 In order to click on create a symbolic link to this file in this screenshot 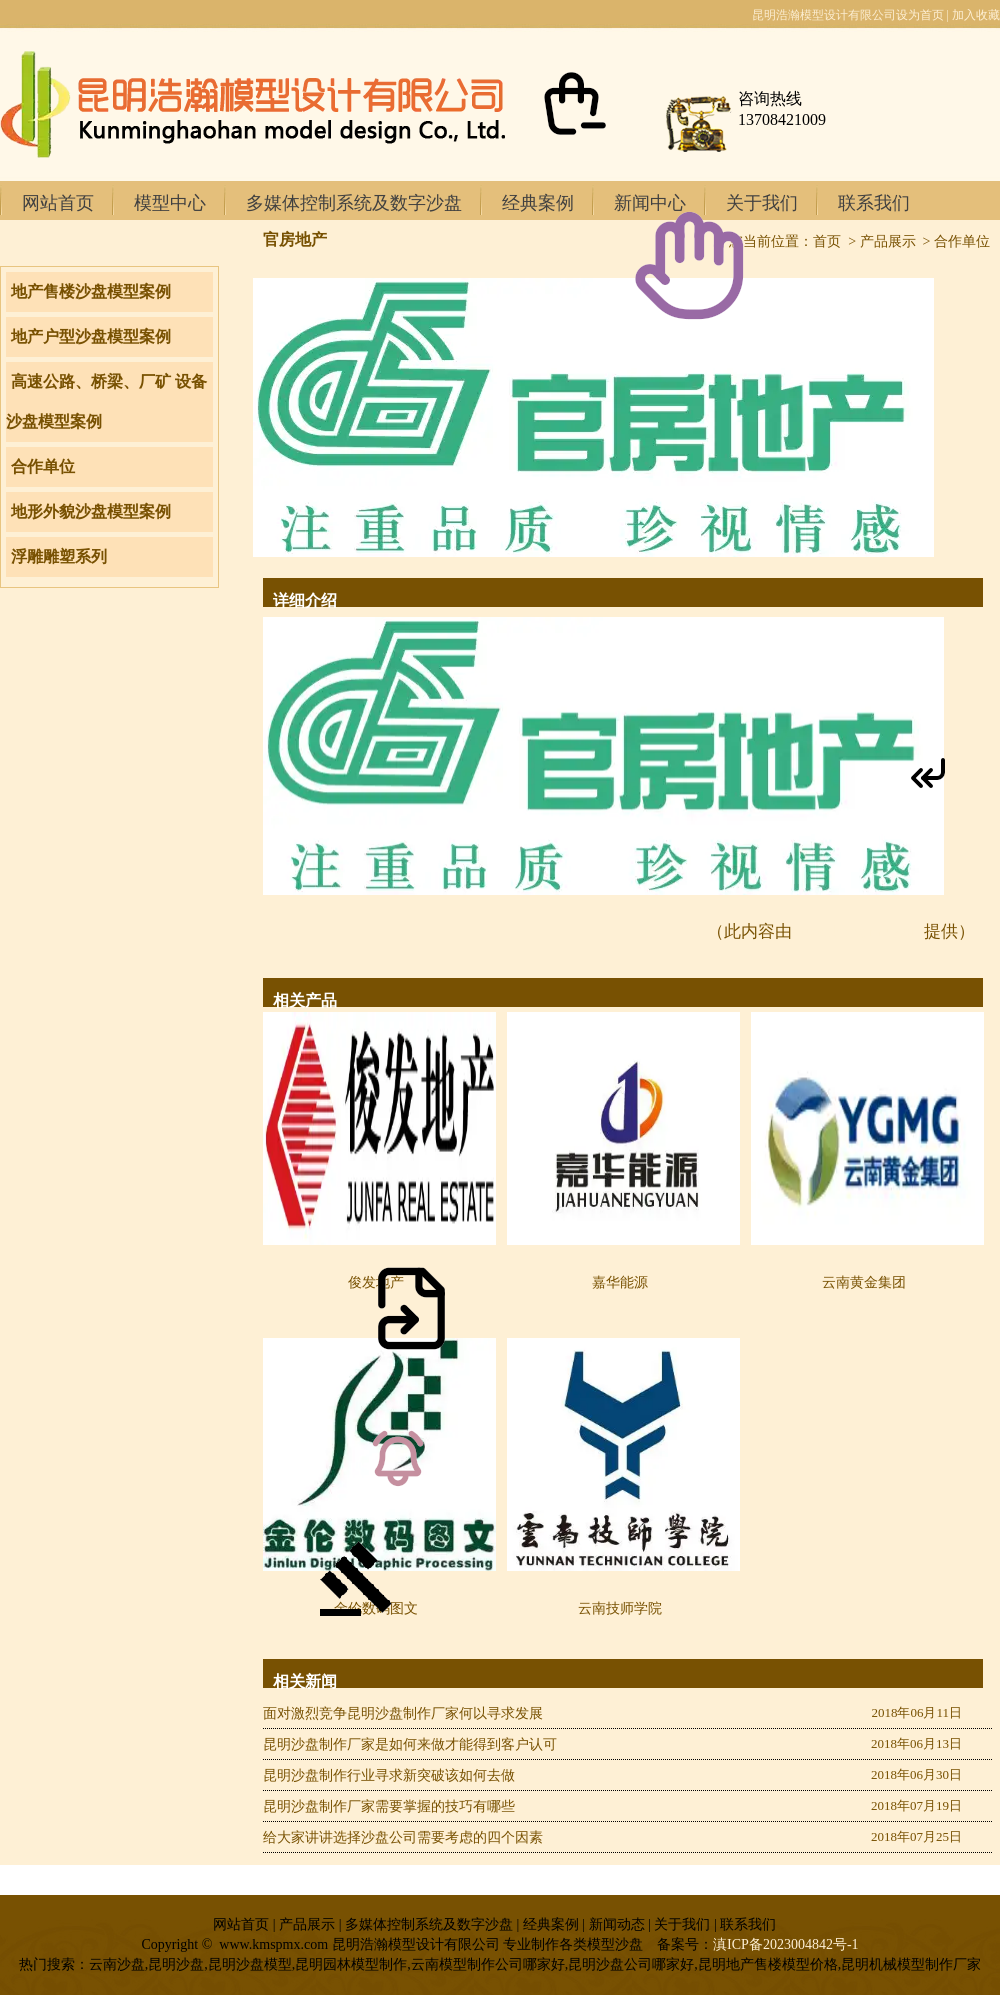, I will do `click(411, 1308)`.